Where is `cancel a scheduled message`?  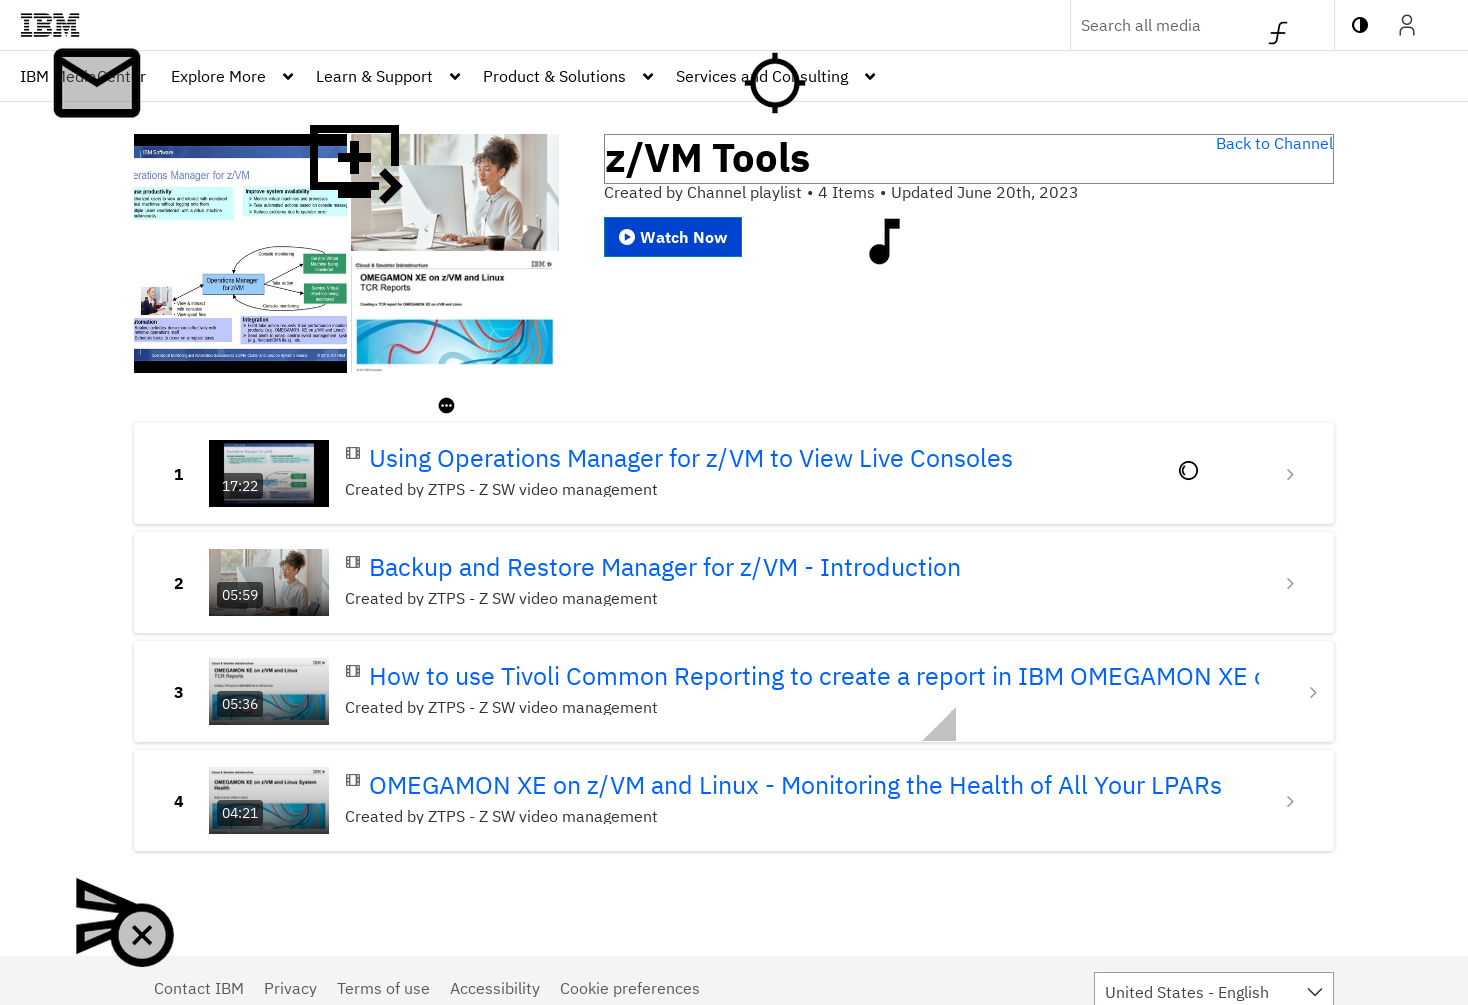
cancel a scheduled message is located at coordinates (123, 916).